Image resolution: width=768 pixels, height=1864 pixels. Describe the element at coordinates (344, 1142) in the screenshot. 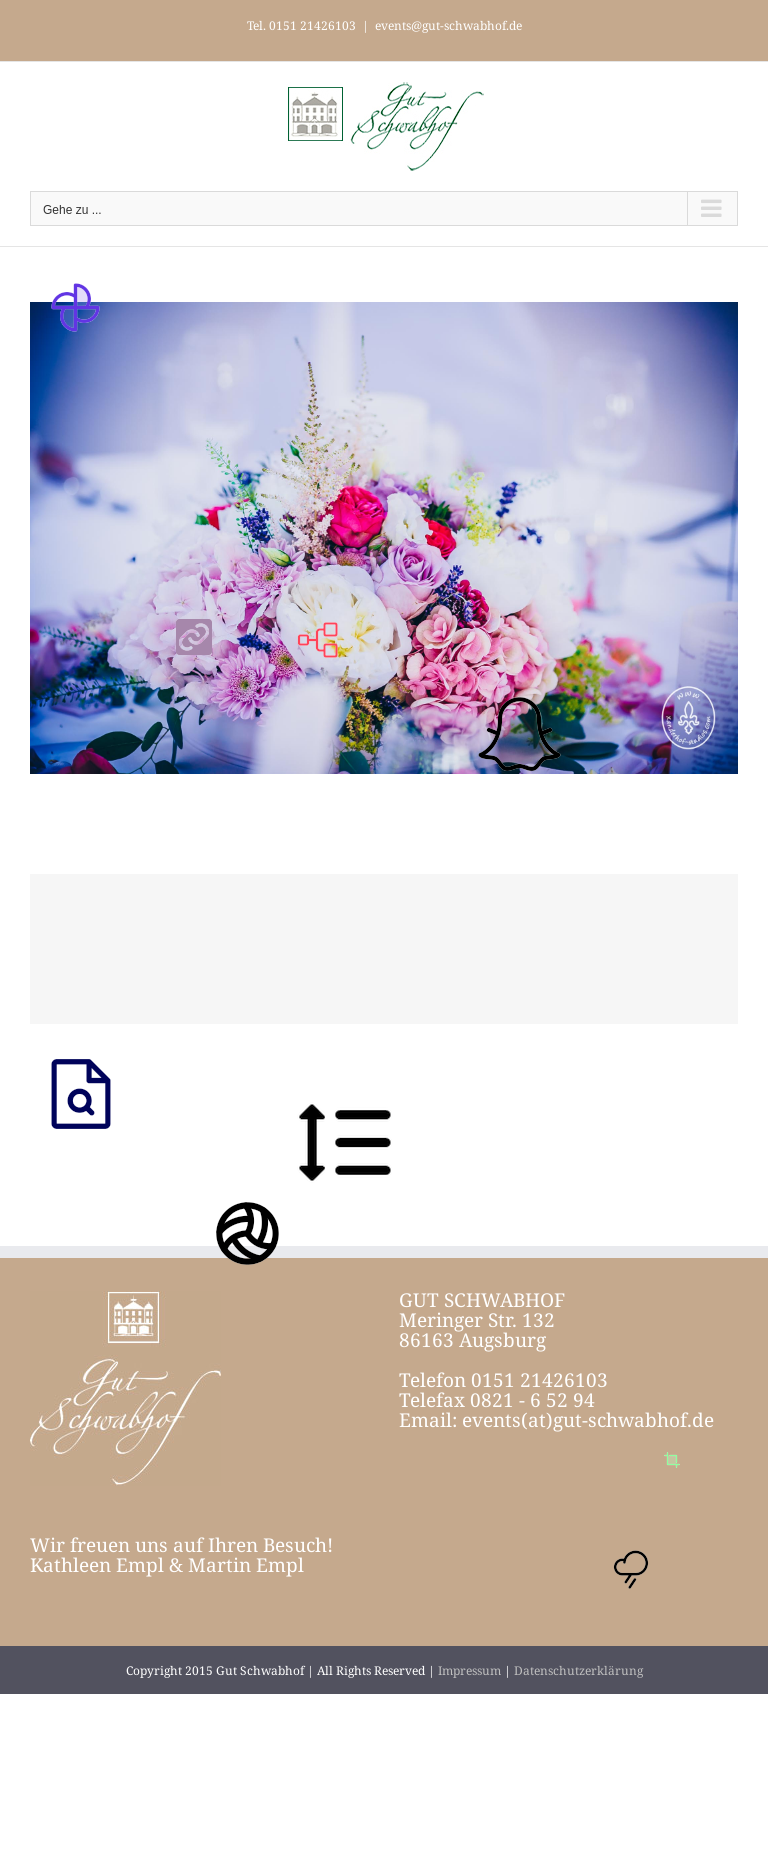

I see `adjust line spacing in text` at that location.